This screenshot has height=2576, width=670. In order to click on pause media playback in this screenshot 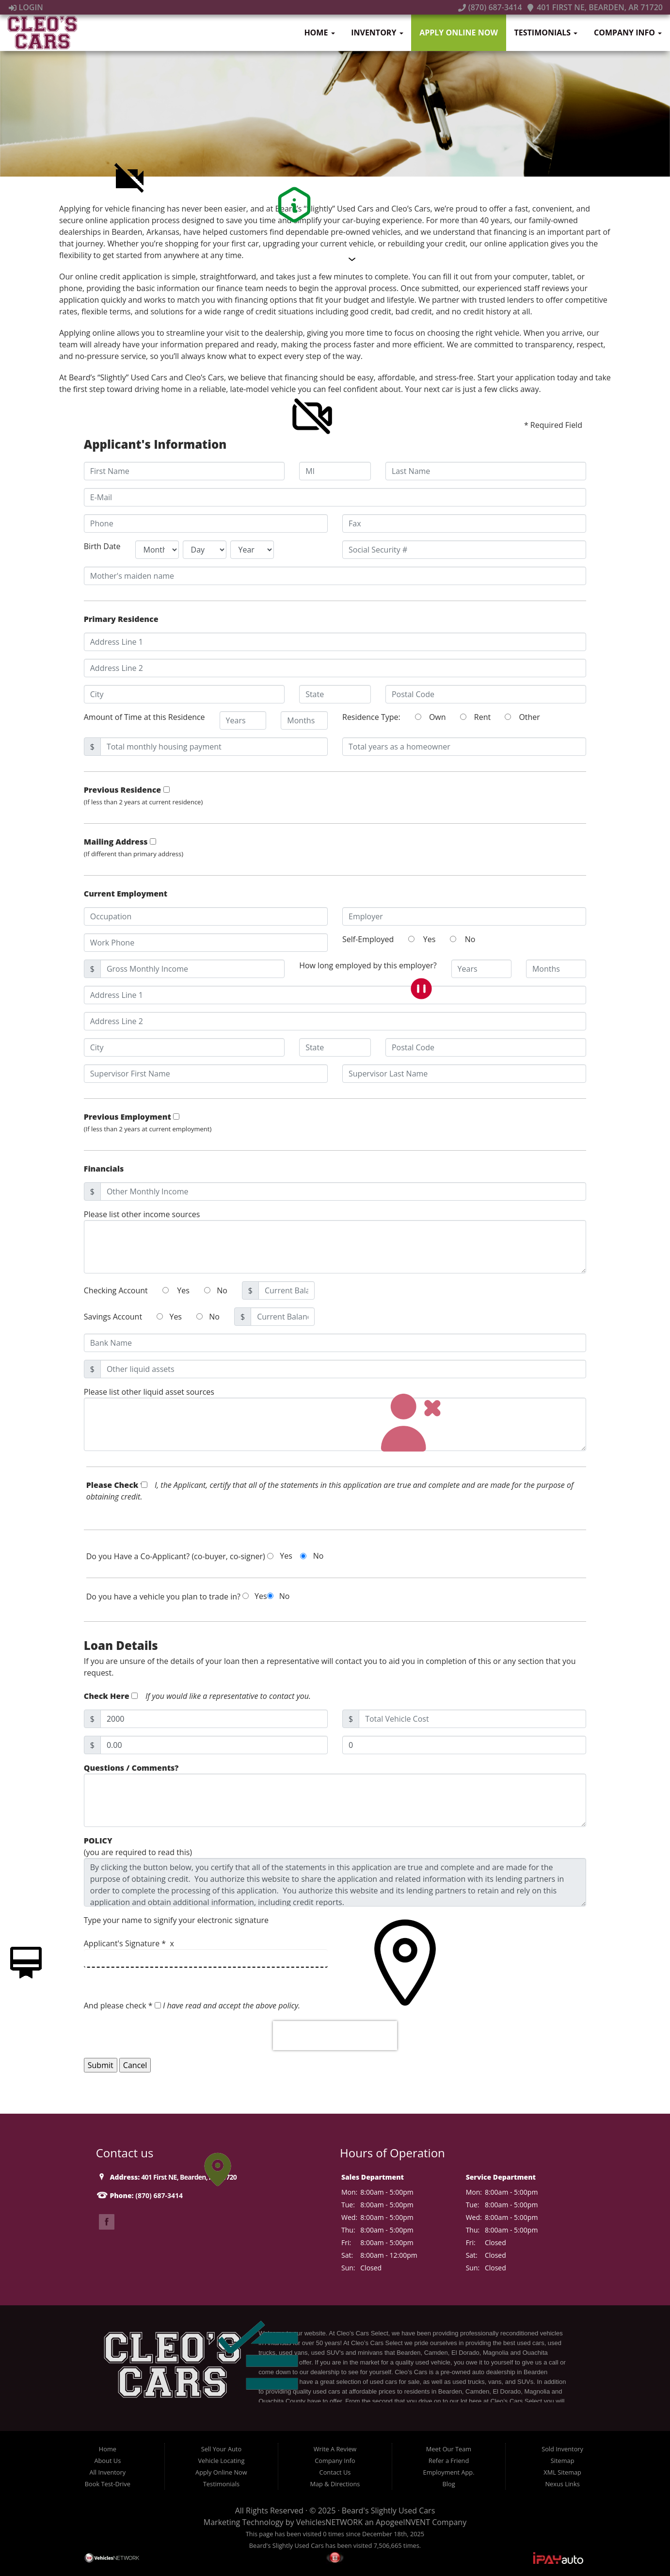, I will do `click(421, 989)`.